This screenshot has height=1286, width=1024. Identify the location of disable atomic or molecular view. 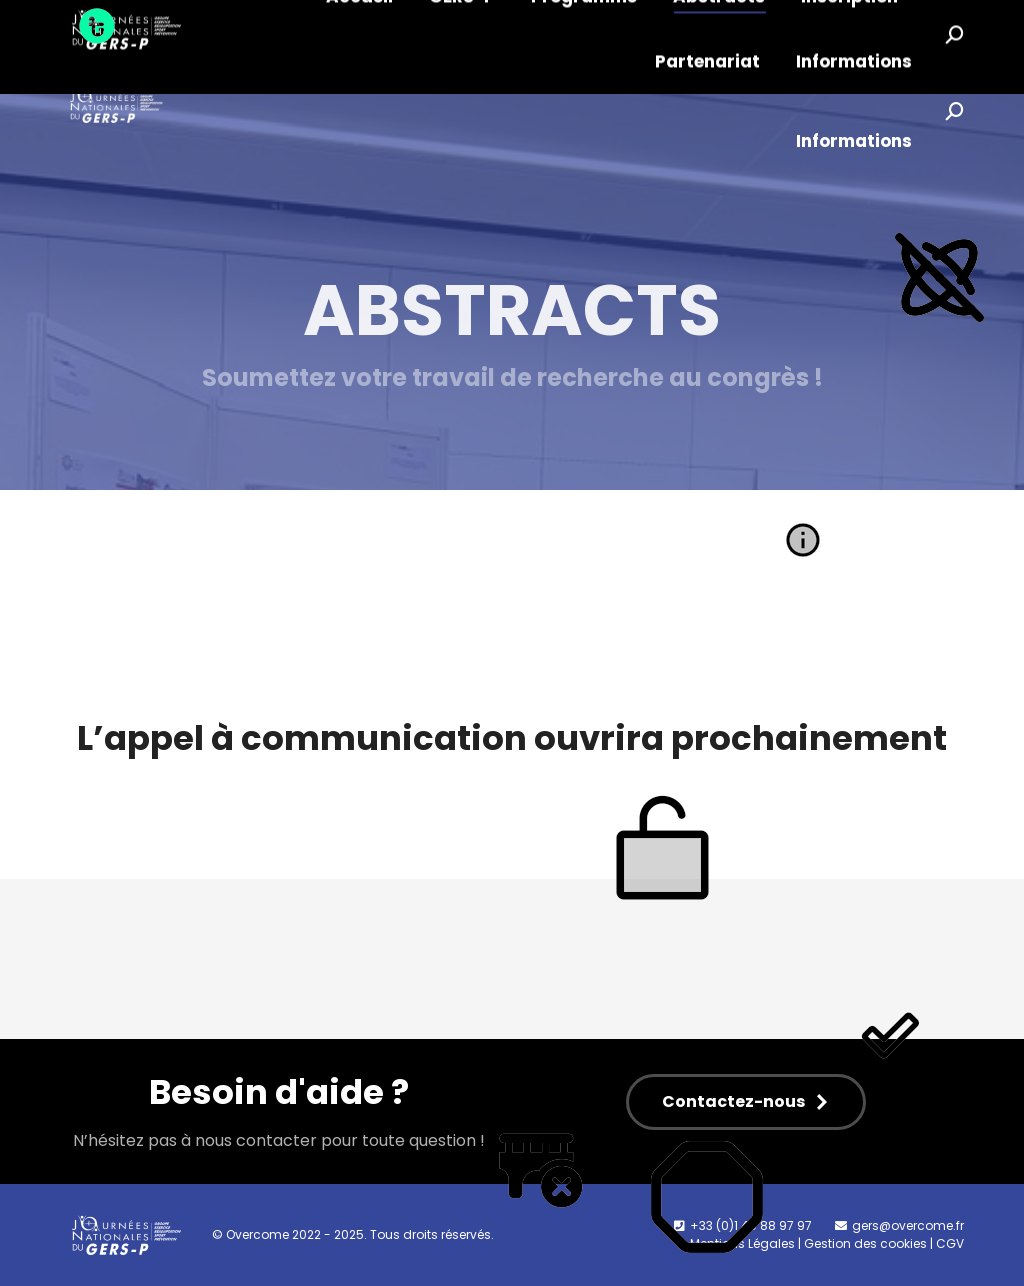
(939, 277).